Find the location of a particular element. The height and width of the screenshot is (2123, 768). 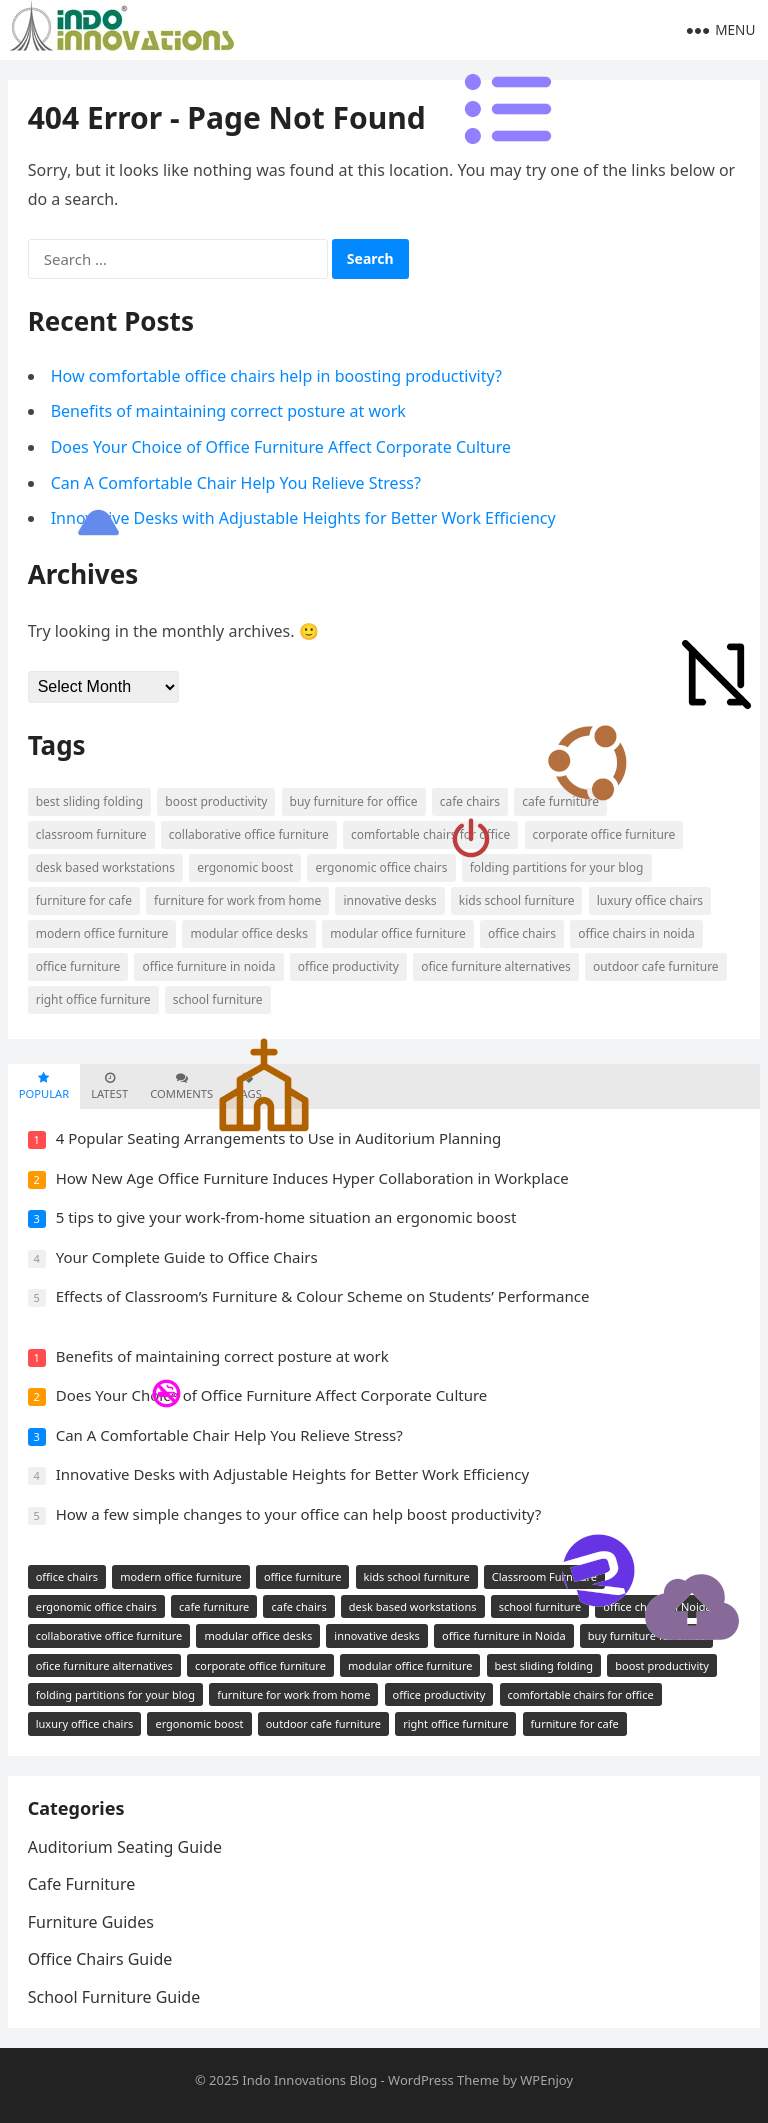

view nearby churches or places of worship is located at coordinates (264, 1090).